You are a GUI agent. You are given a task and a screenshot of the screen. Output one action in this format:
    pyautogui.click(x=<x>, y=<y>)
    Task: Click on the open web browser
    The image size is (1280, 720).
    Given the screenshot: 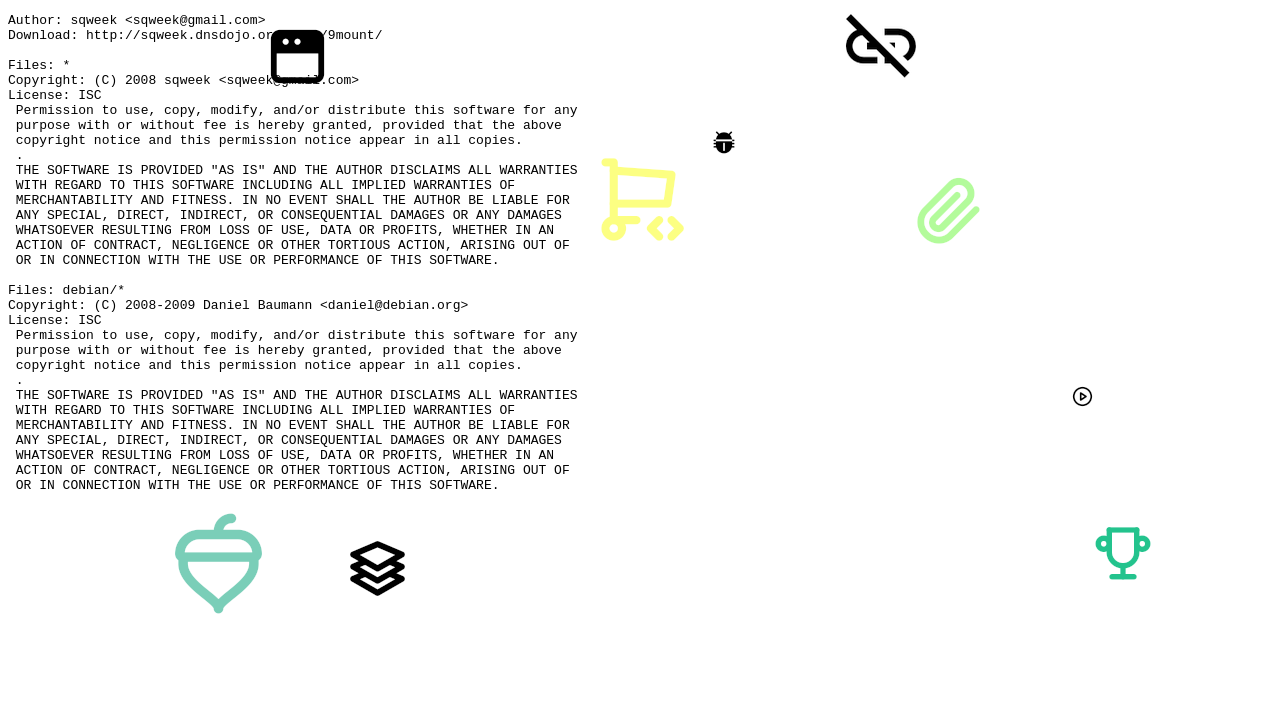 What is the action you would take?
    pyautogui.click(x=297, y=56)
    